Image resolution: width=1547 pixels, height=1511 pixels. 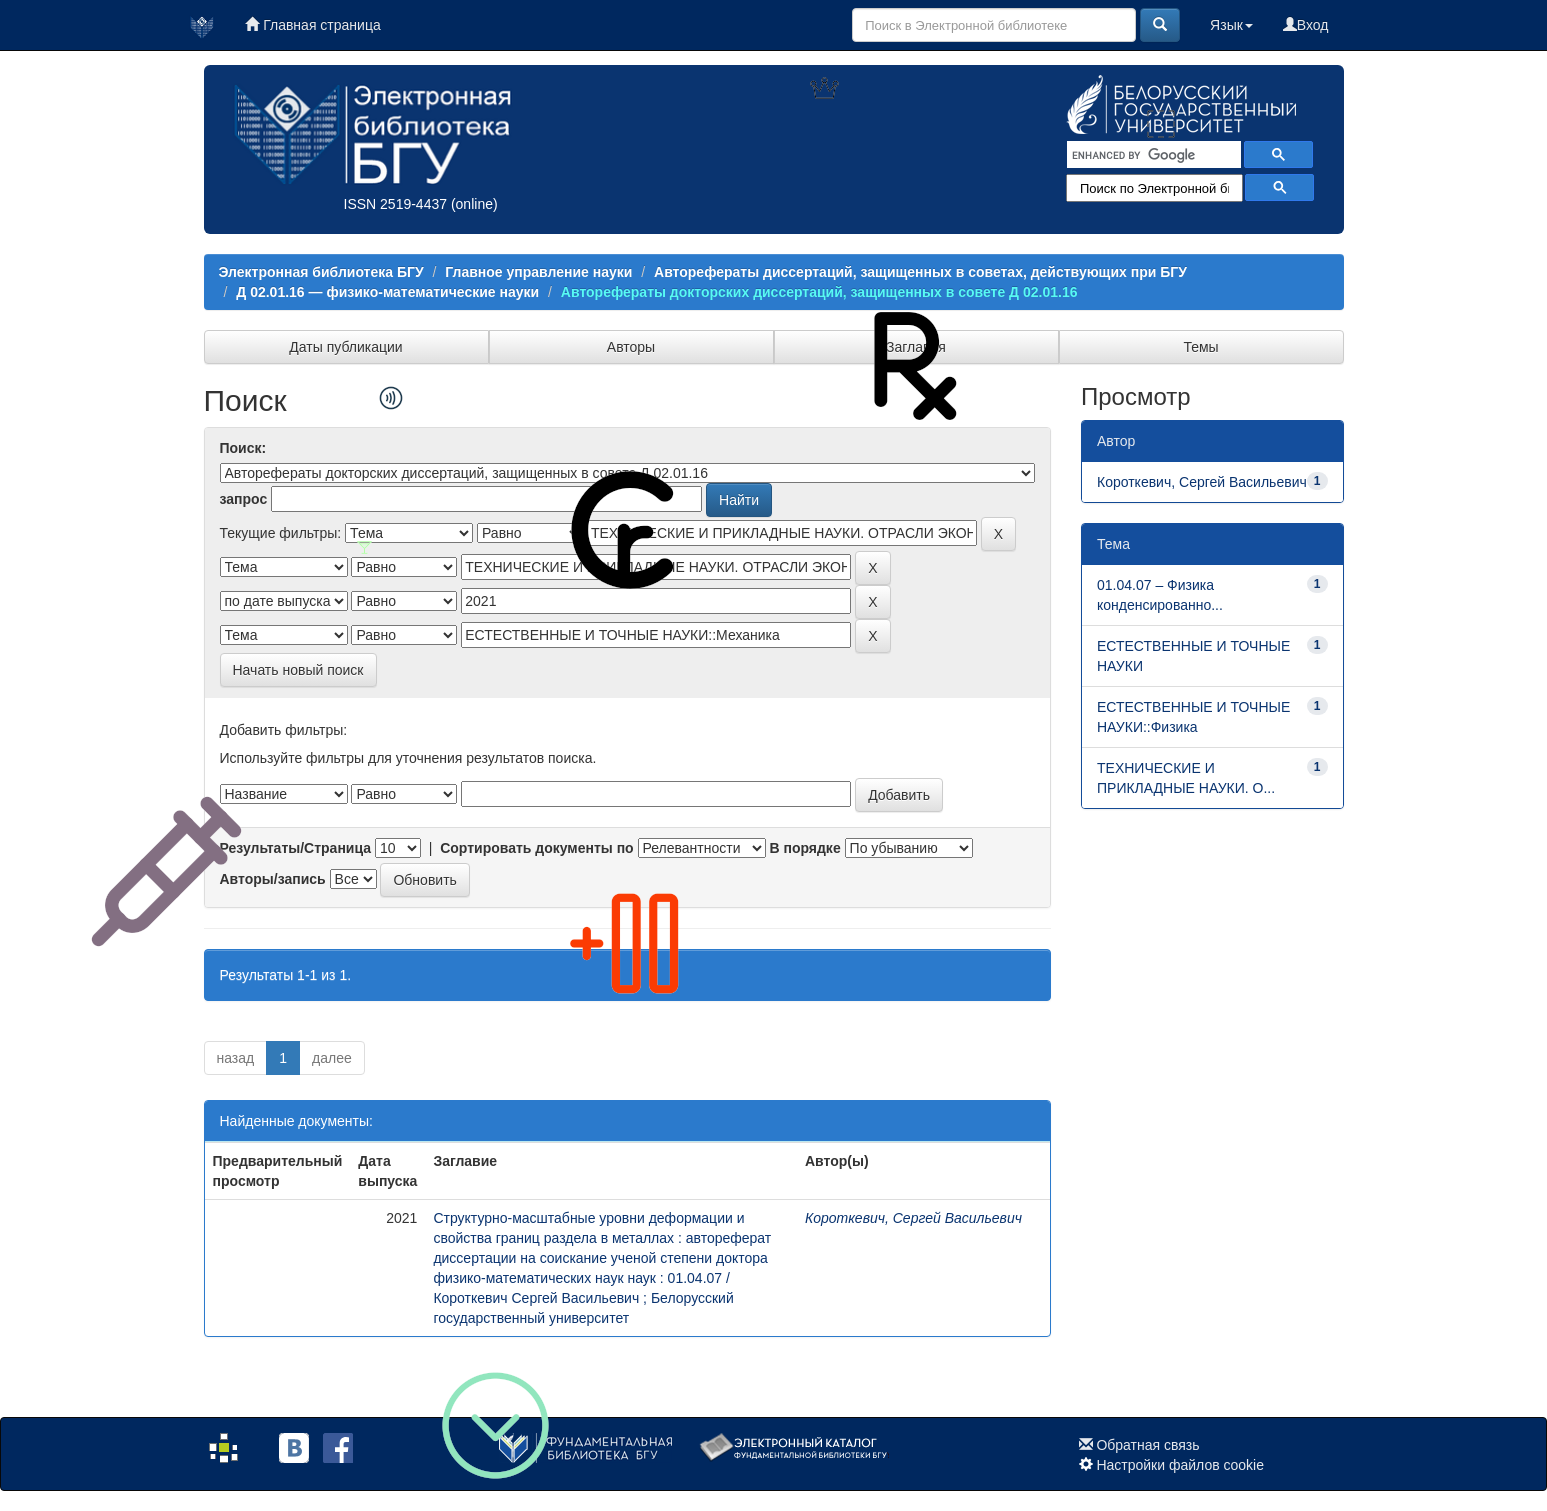 I want to click on view prescription details, so click(x=911, y=366).